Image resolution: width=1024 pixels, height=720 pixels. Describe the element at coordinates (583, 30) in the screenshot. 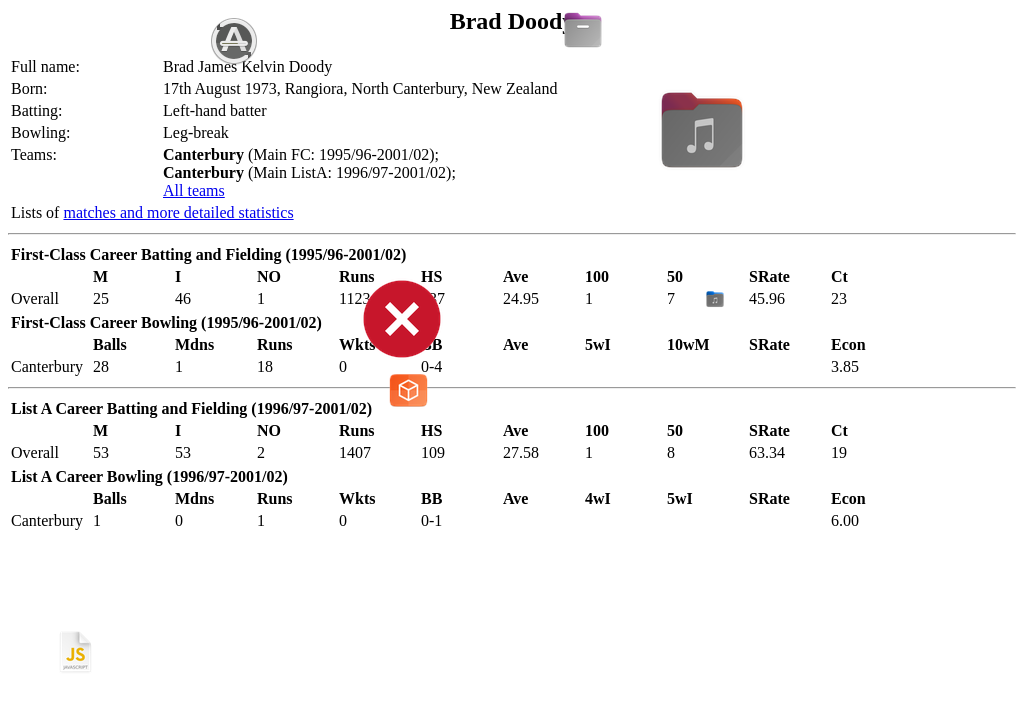

I see `open the file manager` at that location.